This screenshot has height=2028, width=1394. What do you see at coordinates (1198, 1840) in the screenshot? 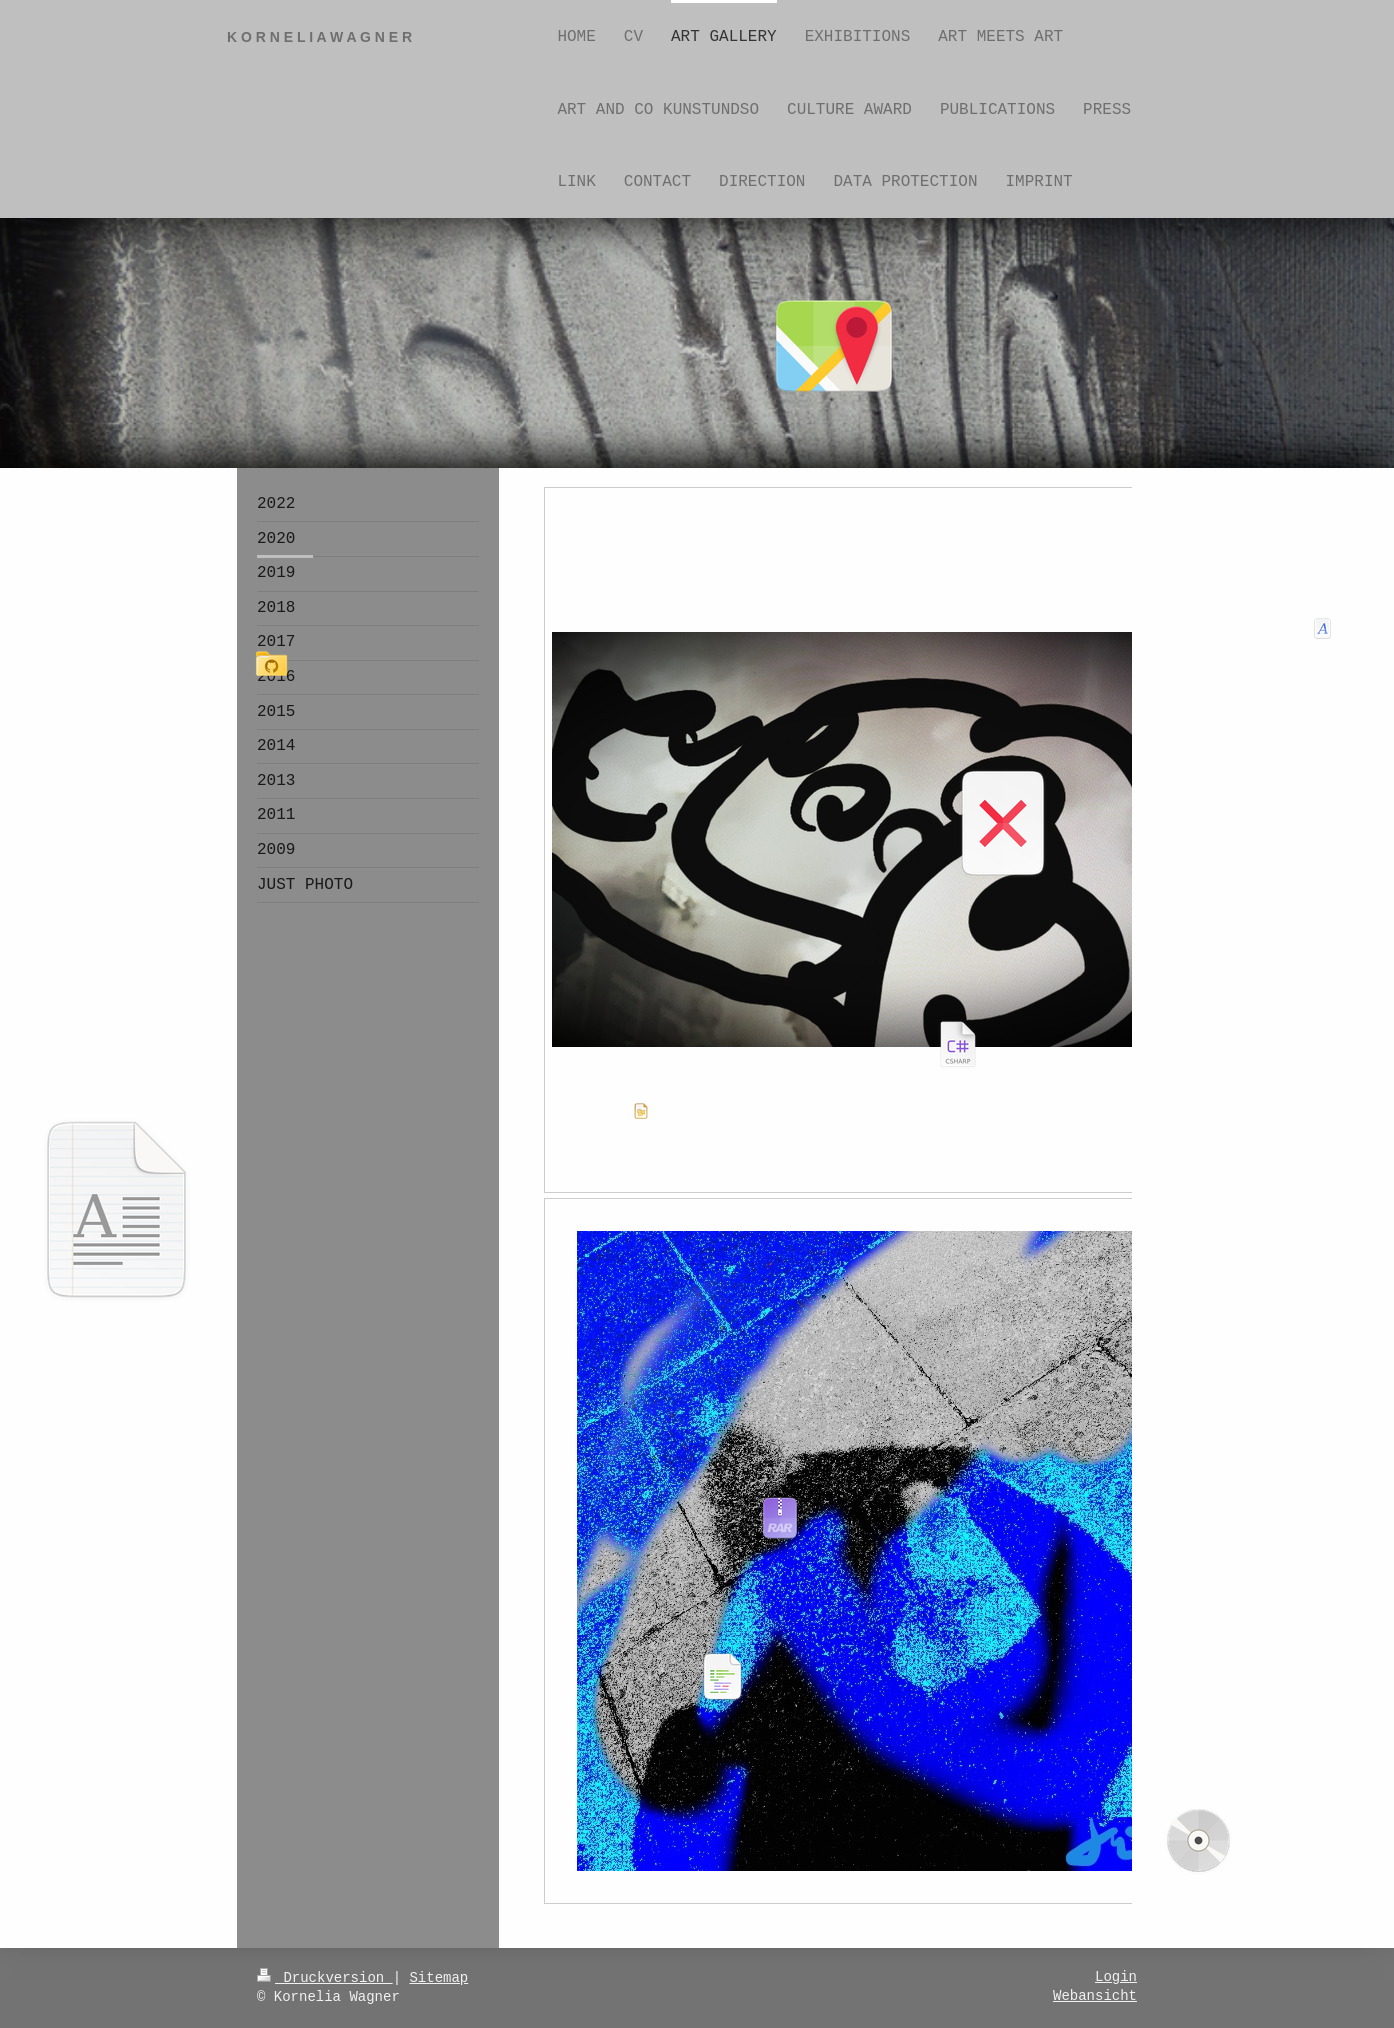
I see `unmount or eject a CD/DVD writer drive` at bounding box center [1198, 1840].